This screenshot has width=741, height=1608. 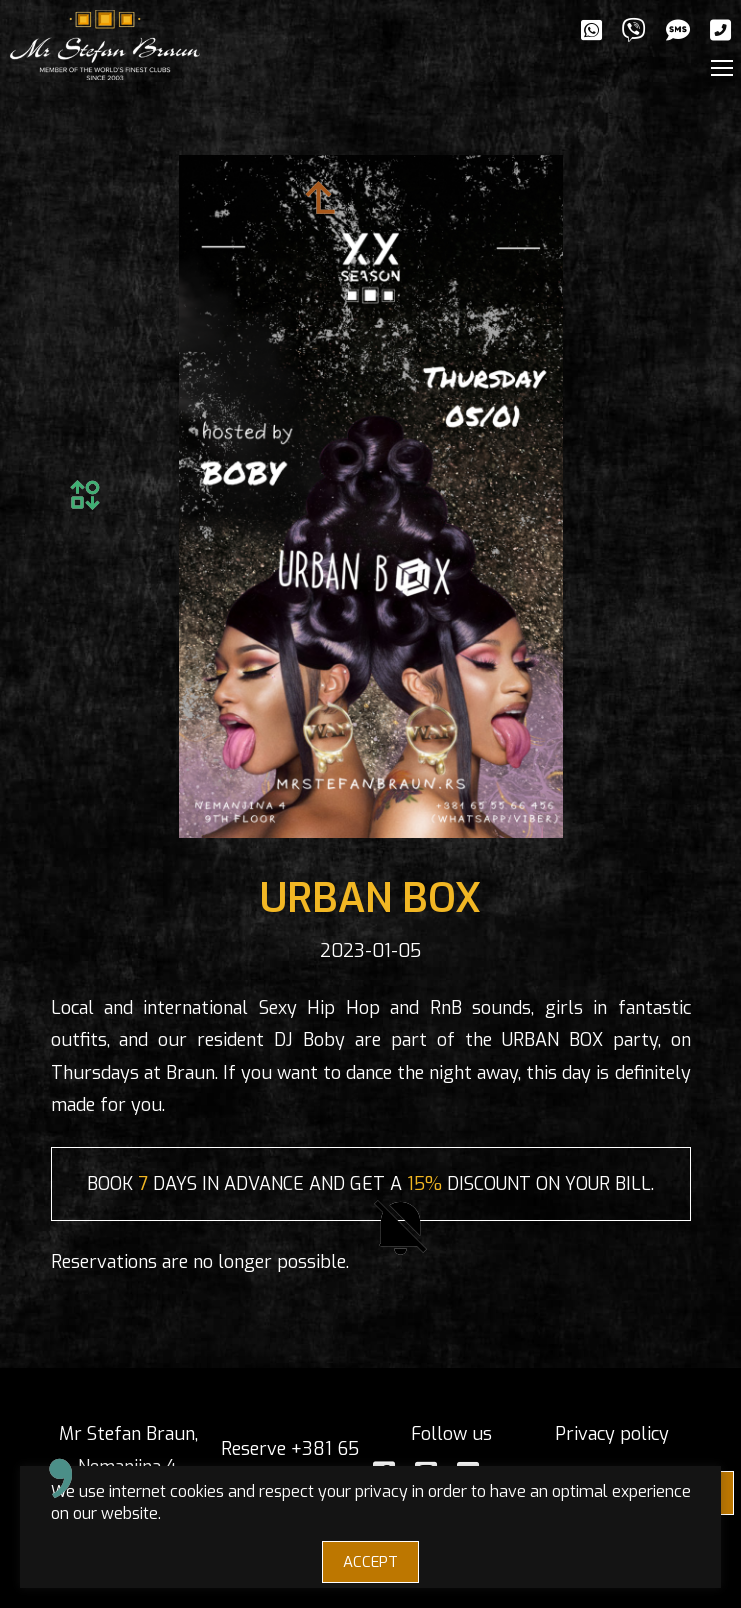 I want to click on mute notifications, so click(x=400, y=1226).